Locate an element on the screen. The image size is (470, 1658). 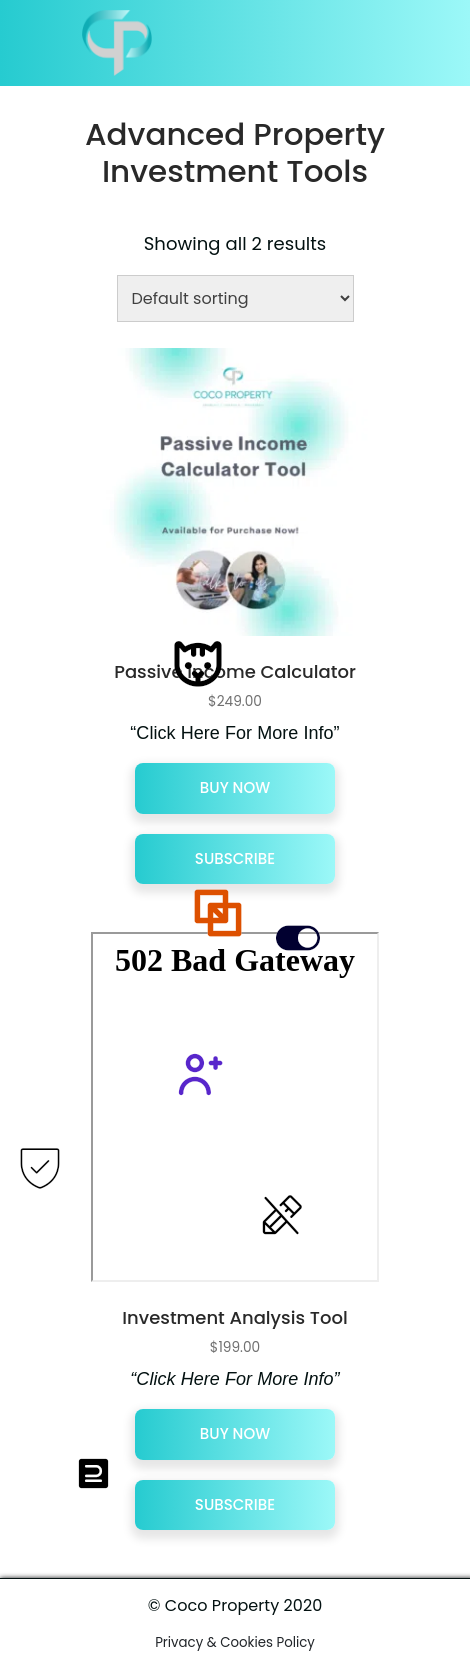
toggle a setting on or off is located at coordinates (298, 938).